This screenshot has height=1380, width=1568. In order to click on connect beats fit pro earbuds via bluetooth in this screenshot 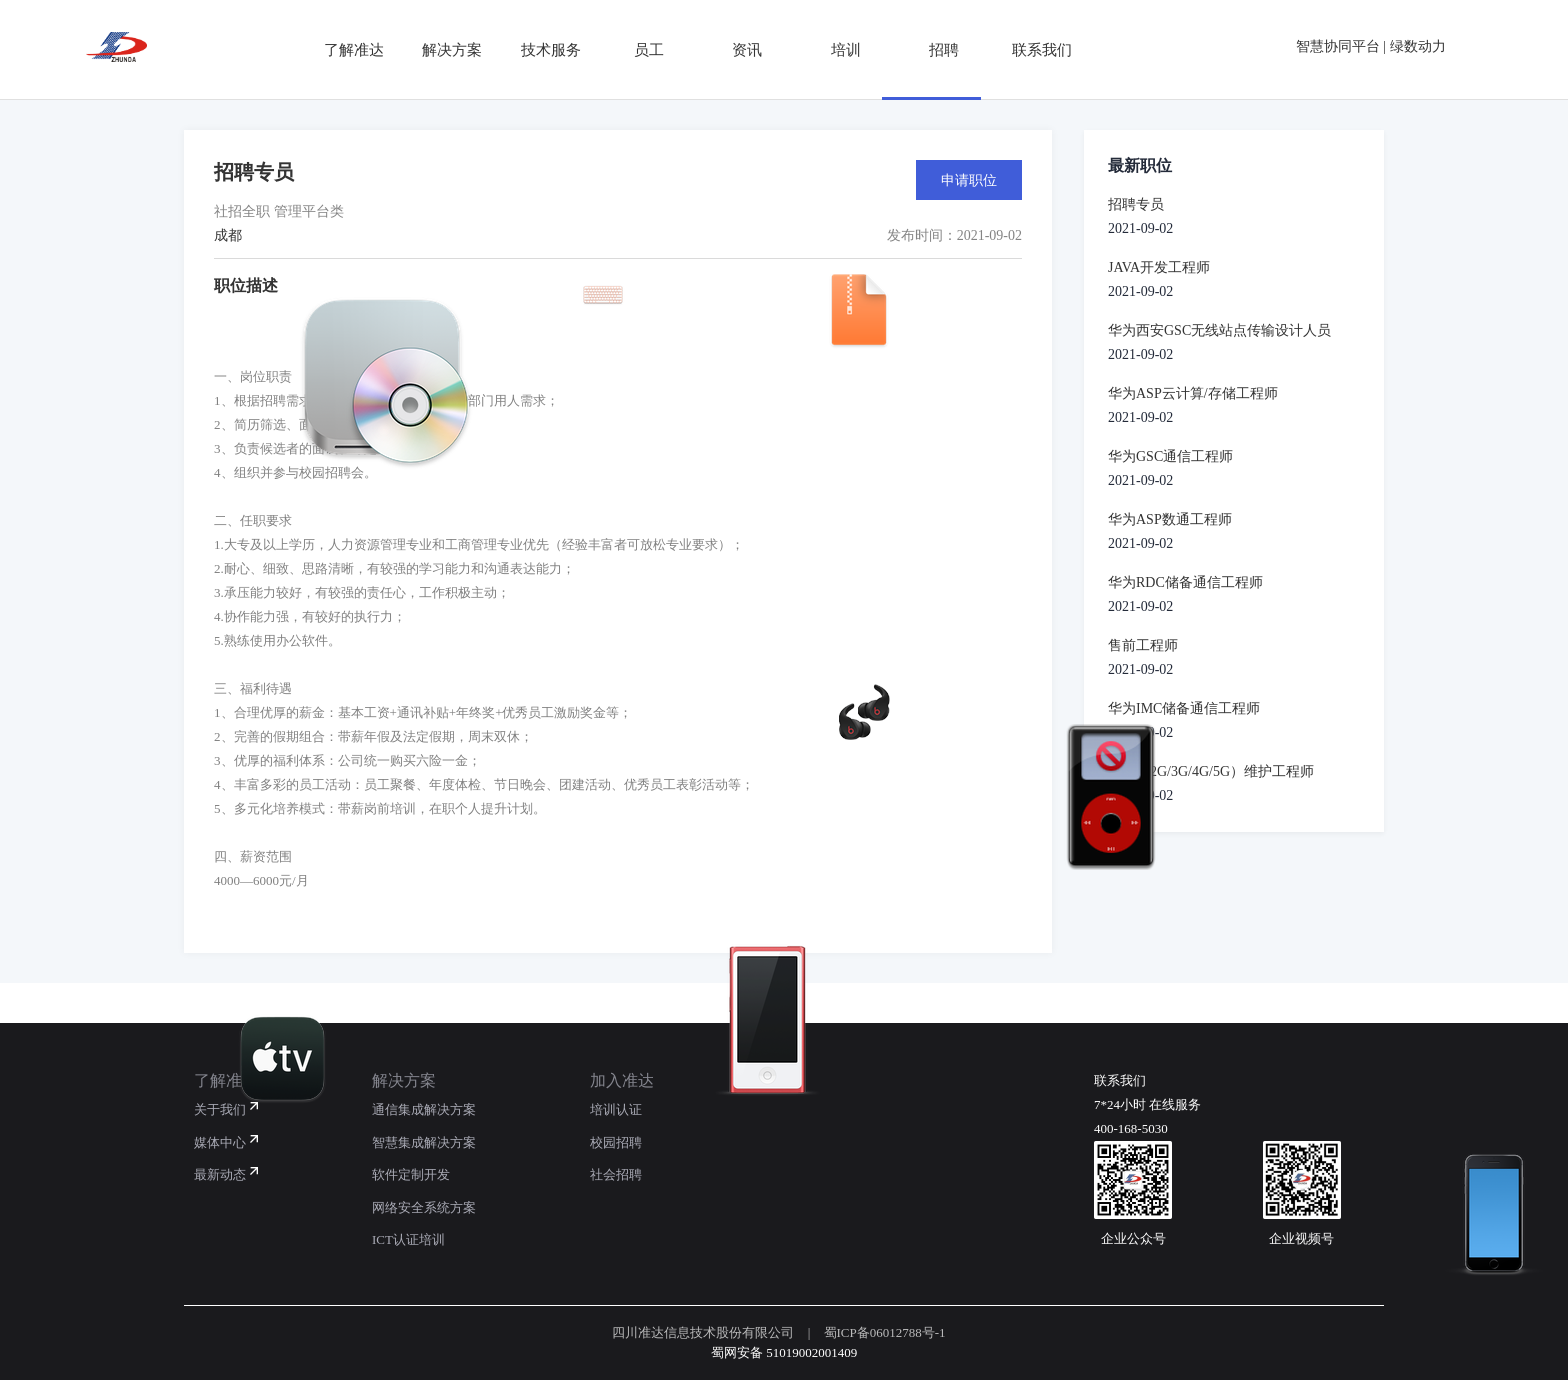, I will do `click(864, 713)`.